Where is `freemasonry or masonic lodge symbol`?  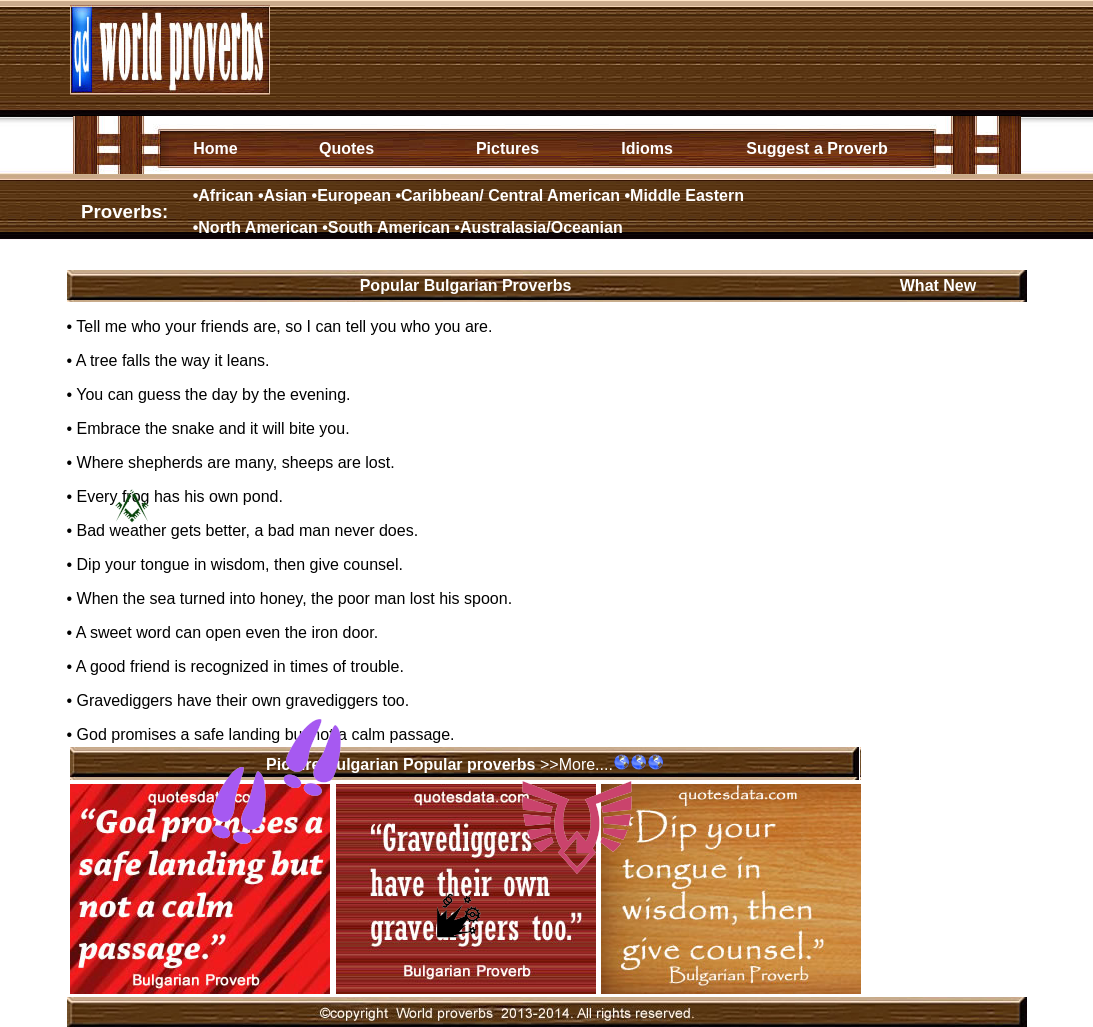
freemasonry or masonic lodge symbol is located at coordinates (132, 506).